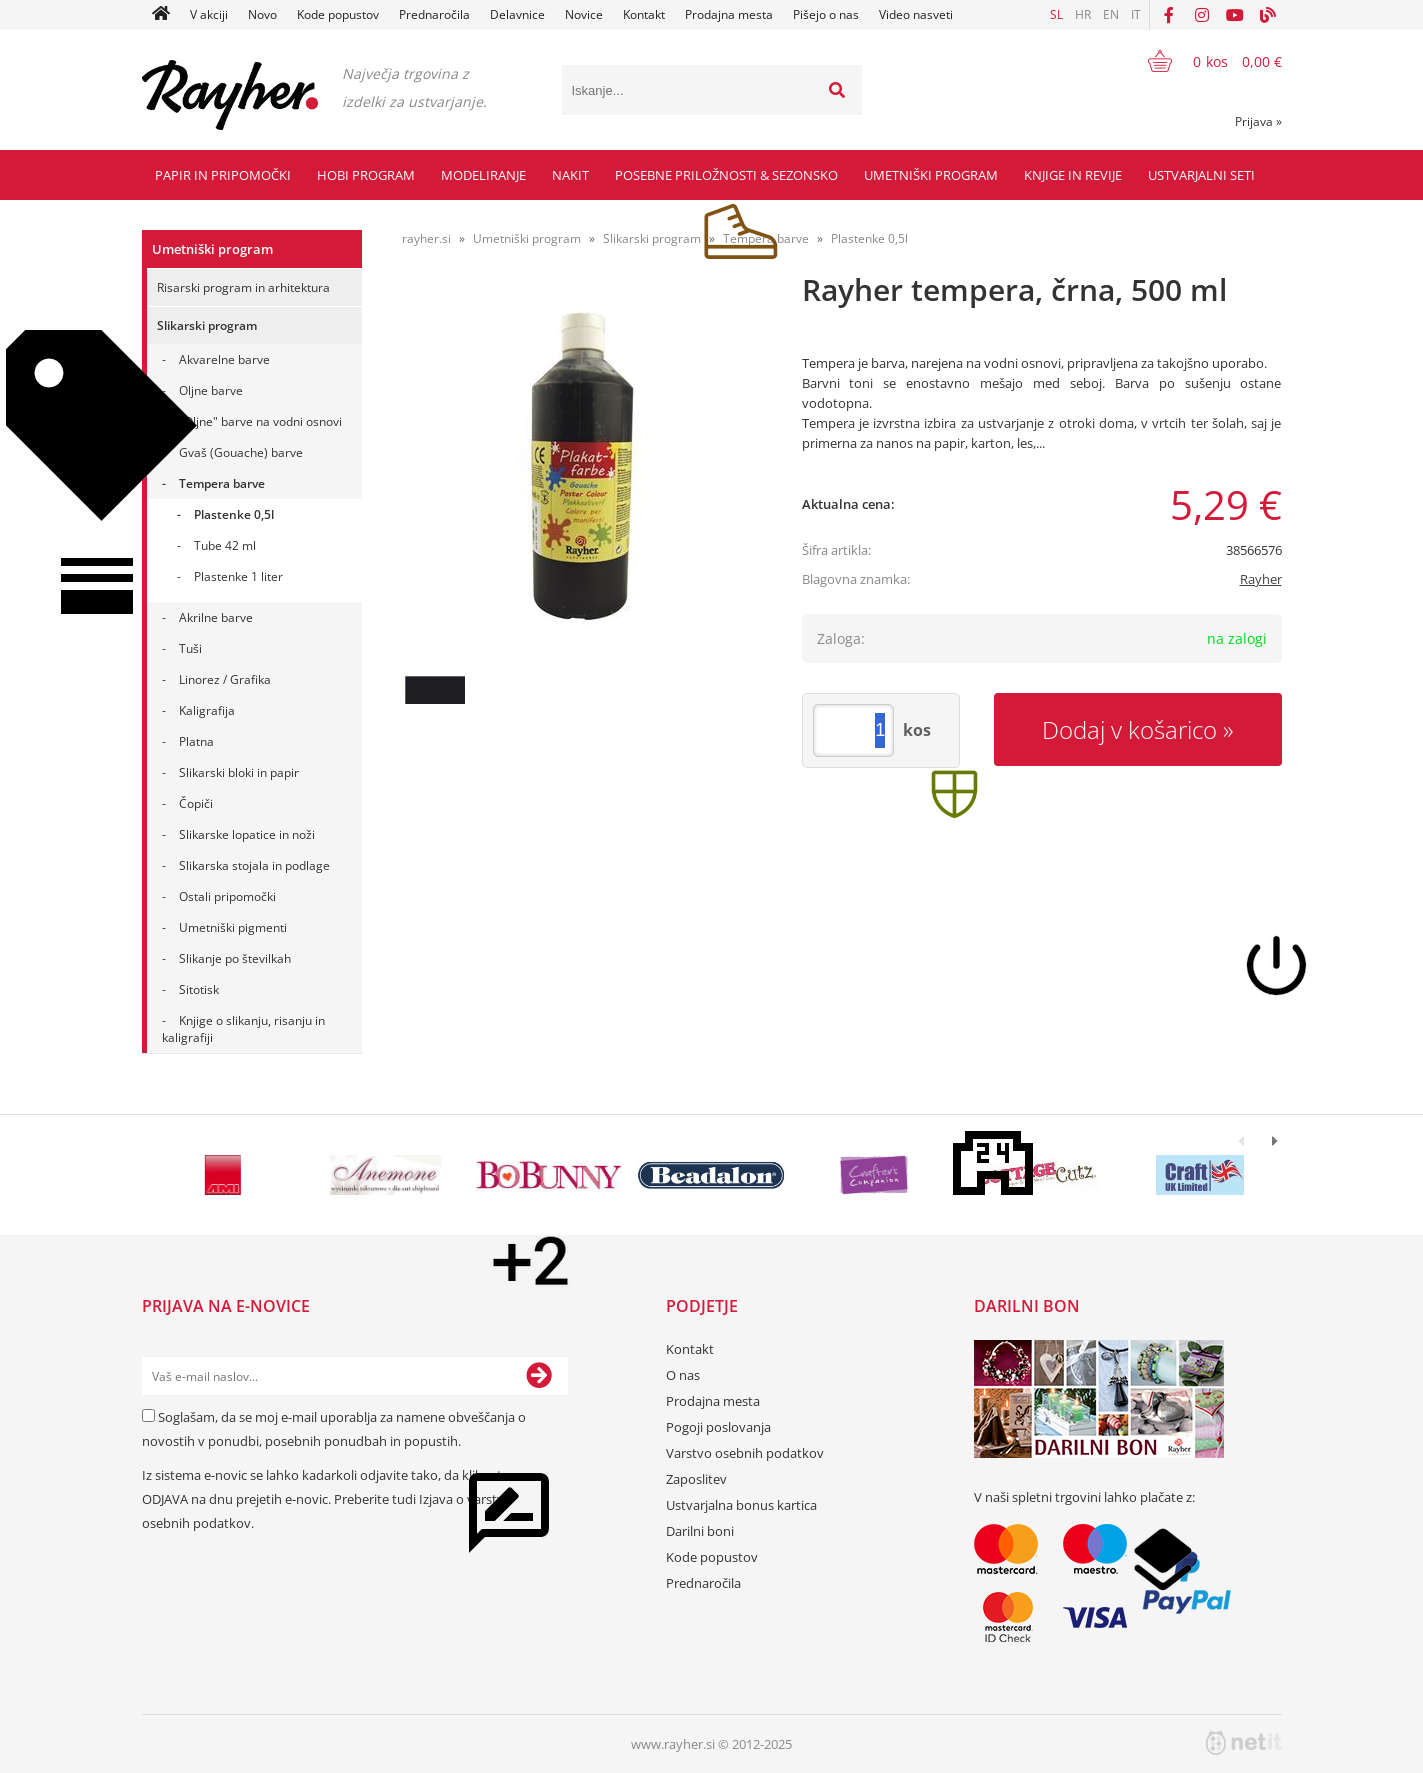 Image resolution: width=1423 pixels, height=1773 pixels. What do you see at coordinates (1163, 1561) in the screenshot?
I see `toggle map layers or overlays` at bounding box center [1163, 1561].